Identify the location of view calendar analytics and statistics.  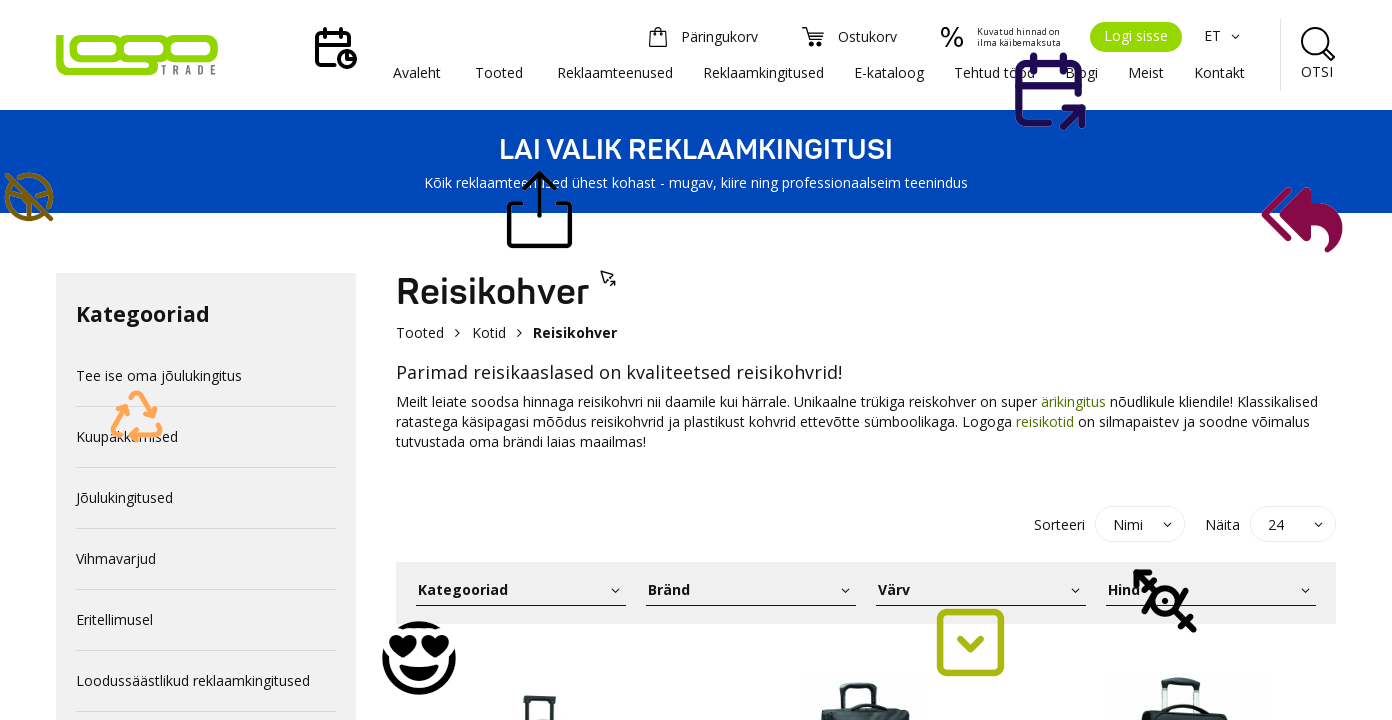
(335, 47).